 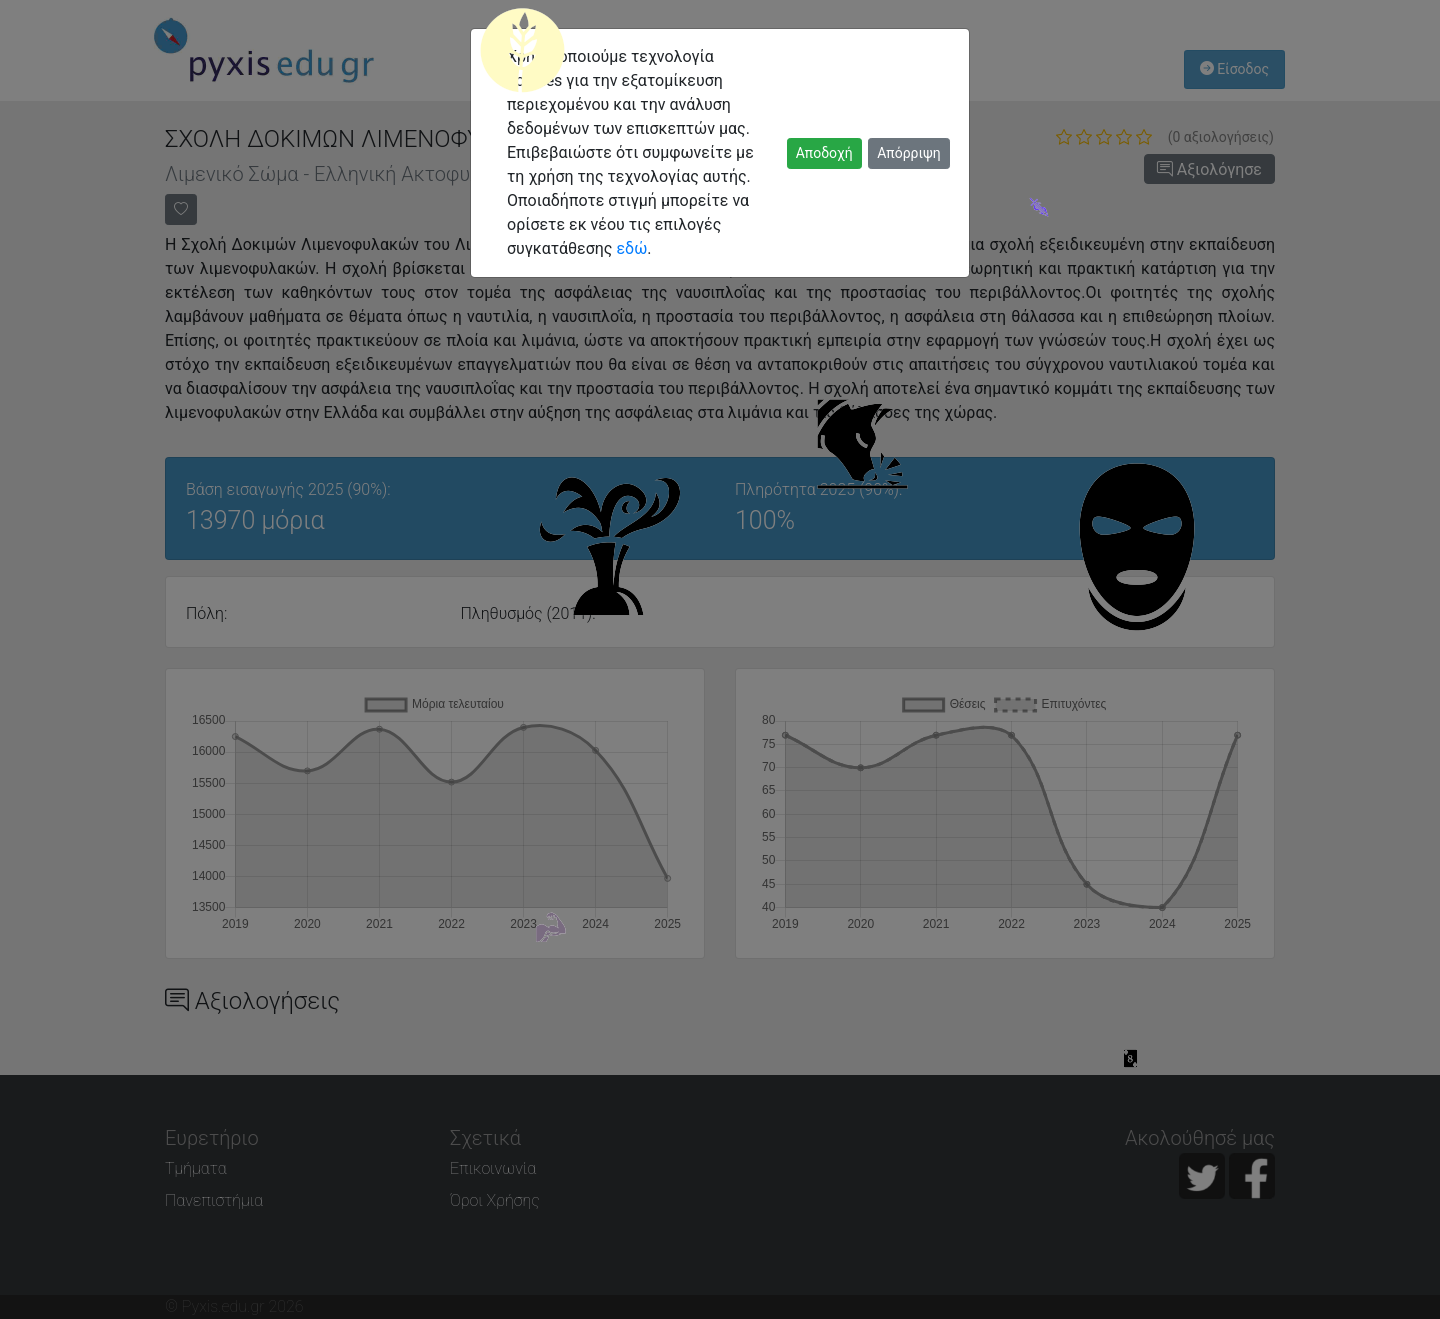 I want to click on activate spiral thrust attack ability, so click(x=1039, y=207).